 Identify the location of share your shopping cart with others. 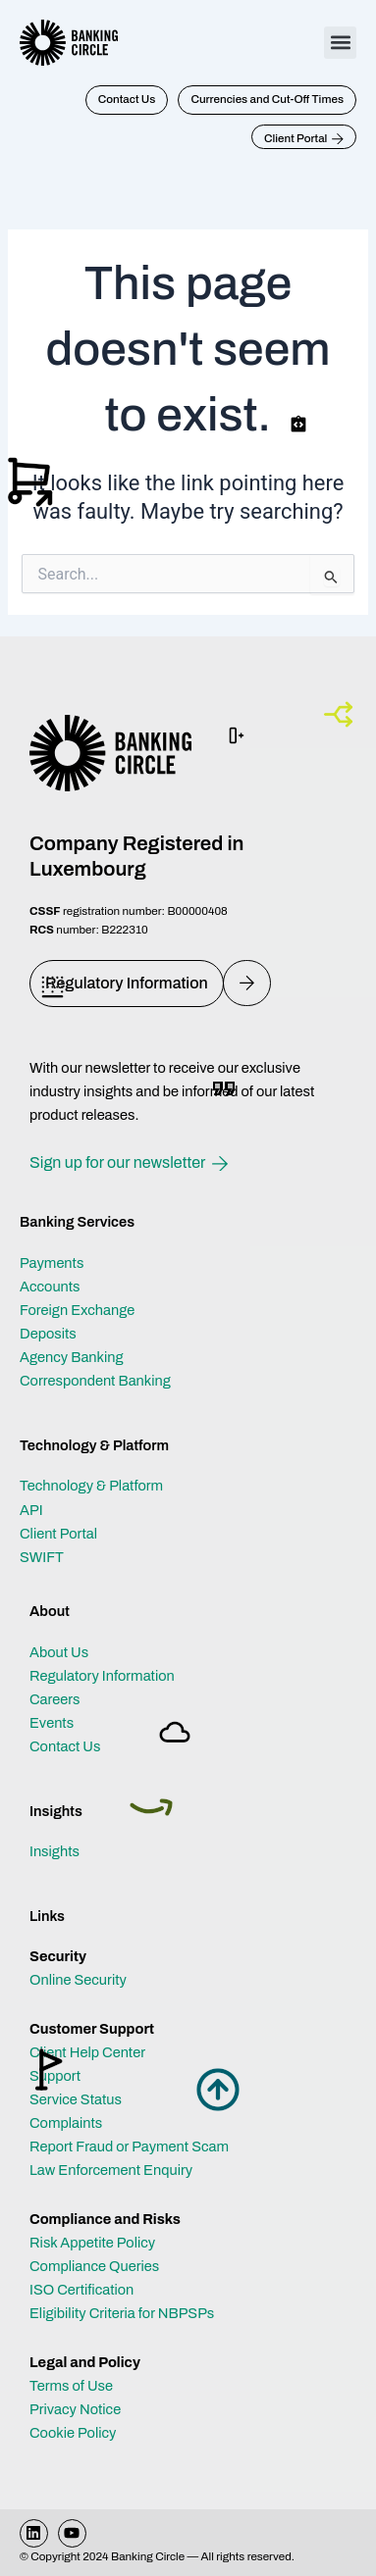
(28, 480).